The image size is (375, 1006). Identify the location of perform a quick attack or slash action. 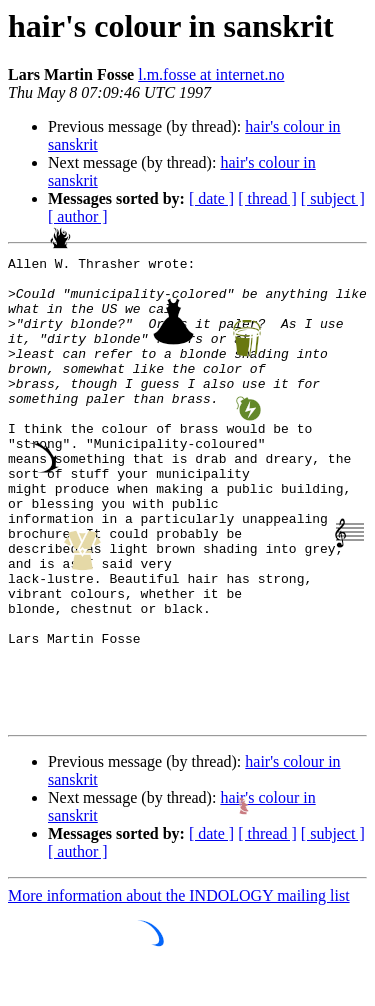
(150, 933).